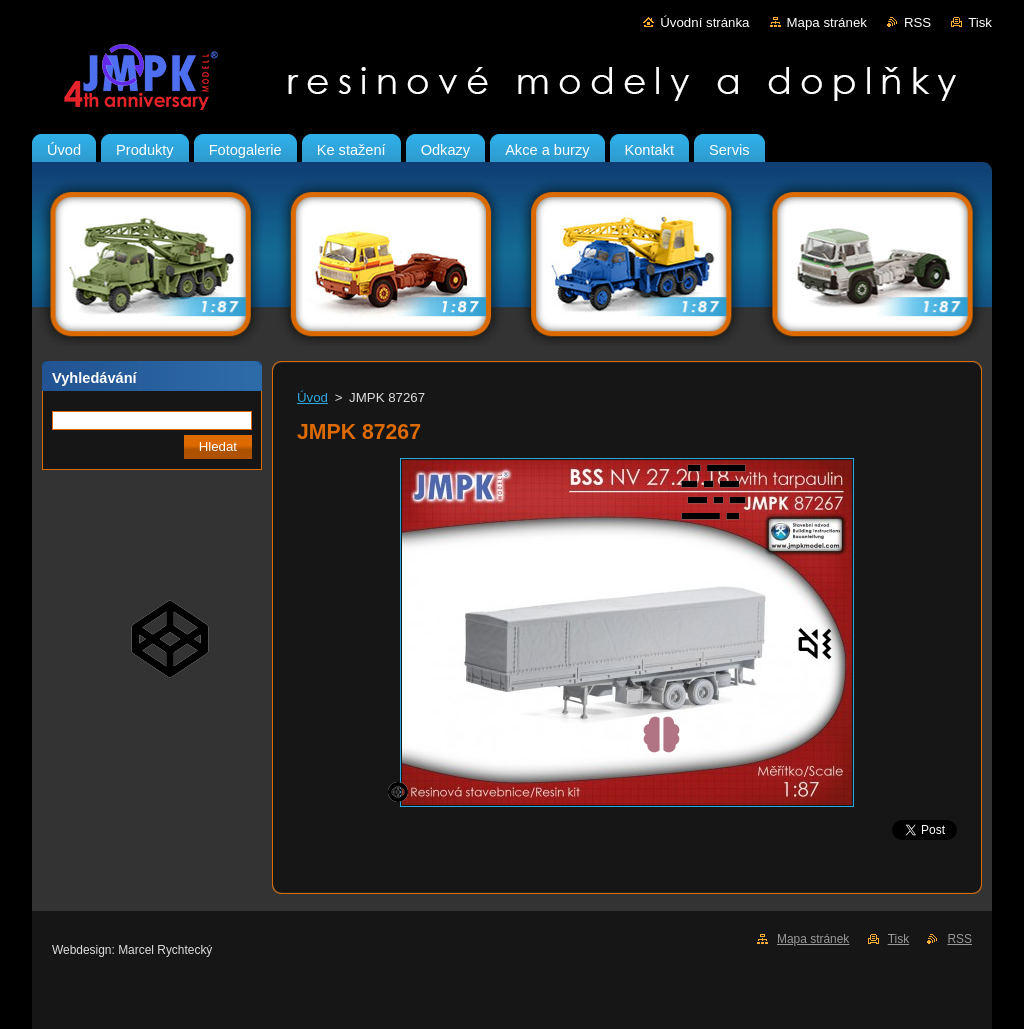 The height and width of the screenshot is (1029, 1024). I want to click on mute sound and enable vibrate mode, so click(816, 644).